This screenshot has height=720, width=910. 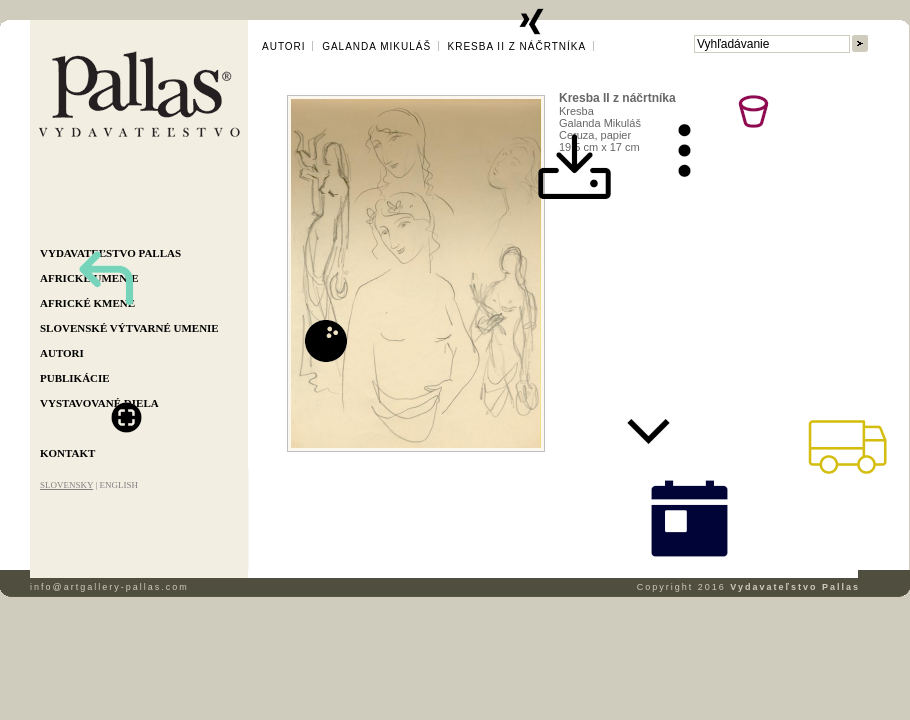 I want to click on visit xing professional network profile, so click(x=531, y=21).